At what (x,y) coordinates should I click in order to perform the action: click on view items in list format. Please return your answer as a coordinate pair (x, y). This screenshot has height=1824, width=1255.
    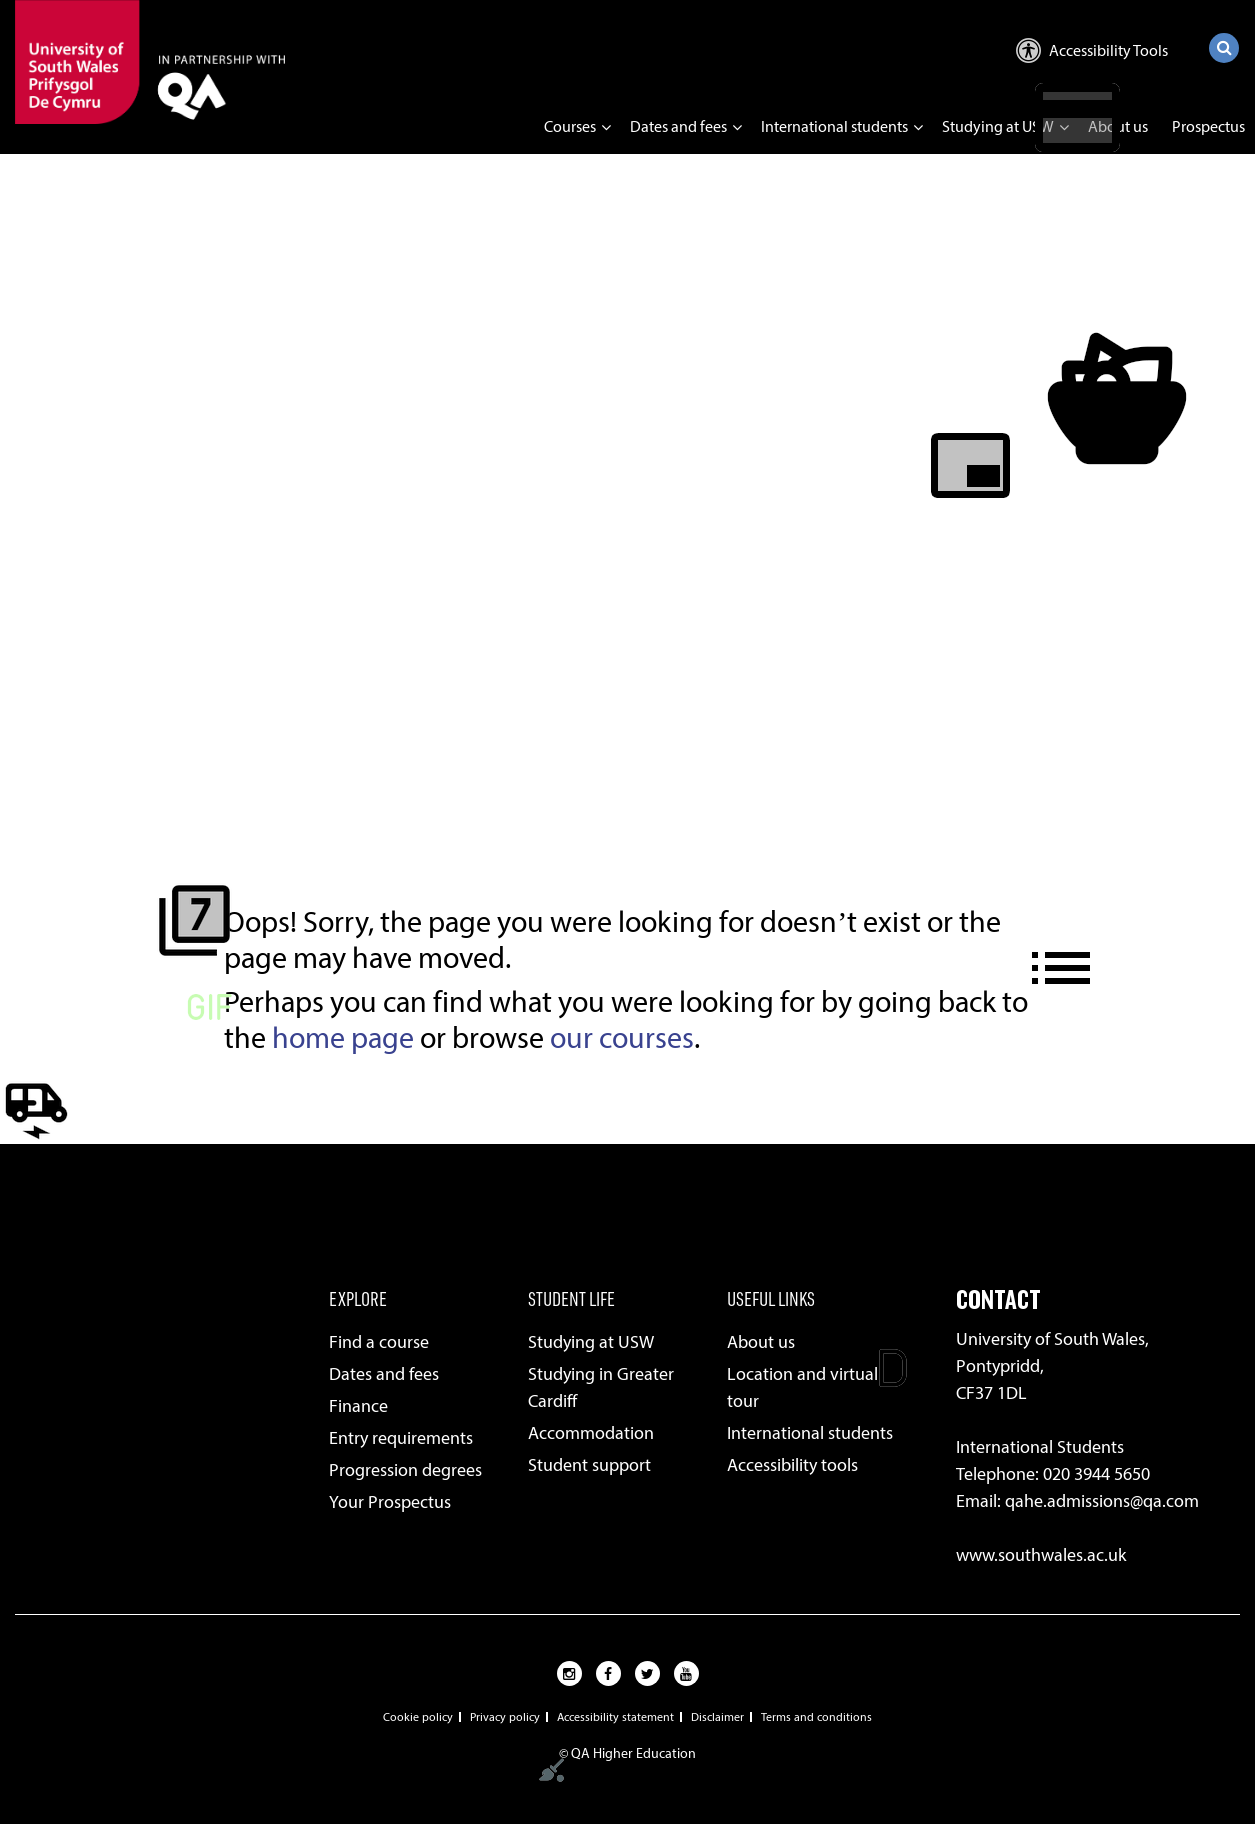
    Looking at the image, I should click on (1061, 968).